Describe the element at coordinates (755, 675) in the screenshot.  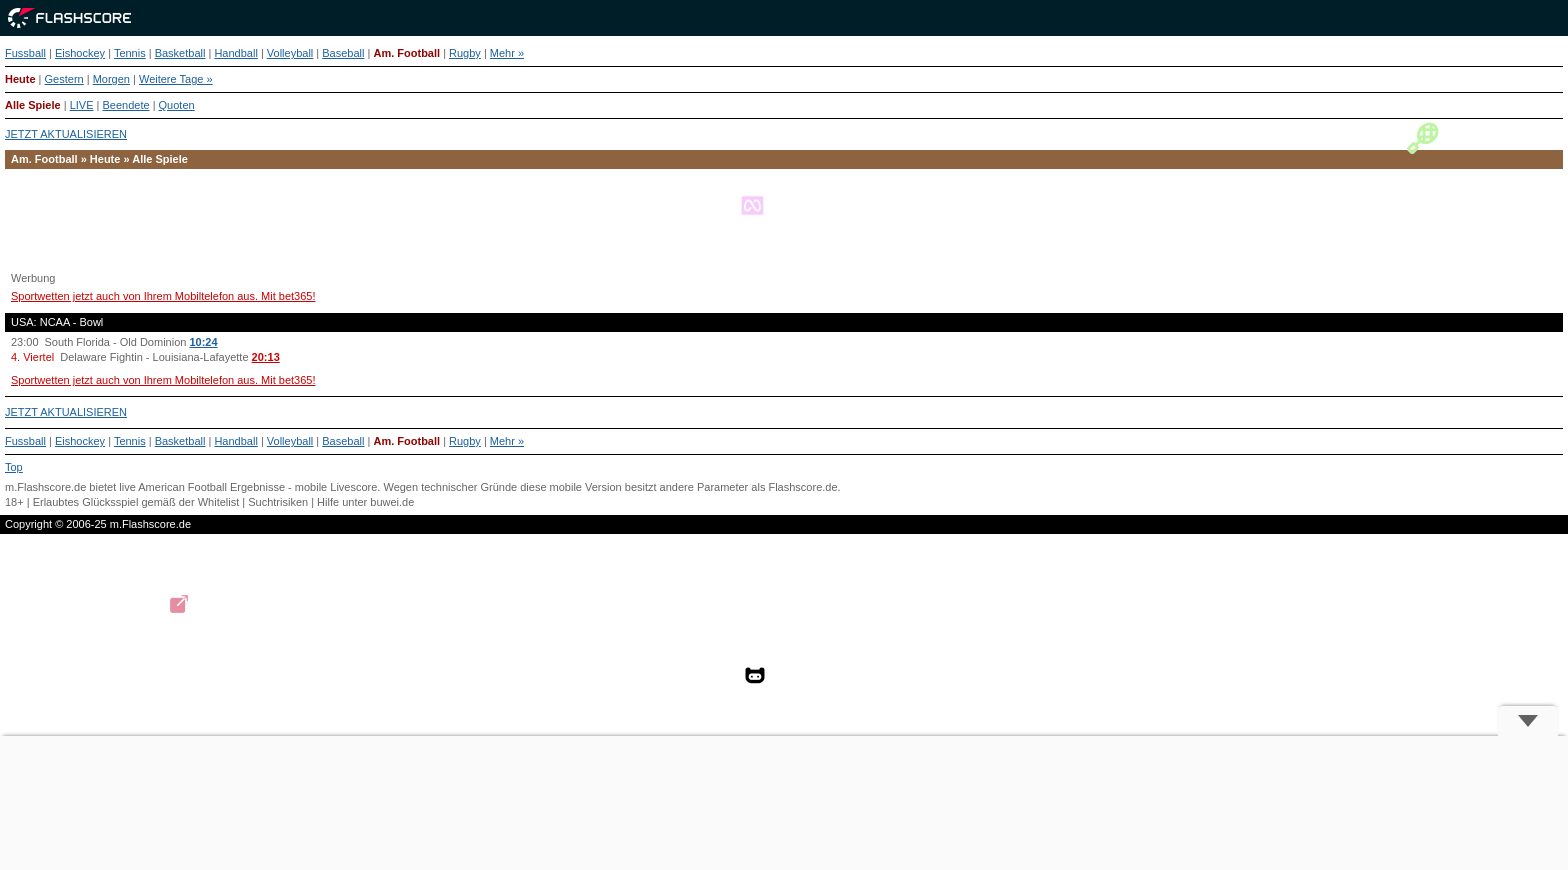
I see `finn the human character icon from adventure time` at that location.